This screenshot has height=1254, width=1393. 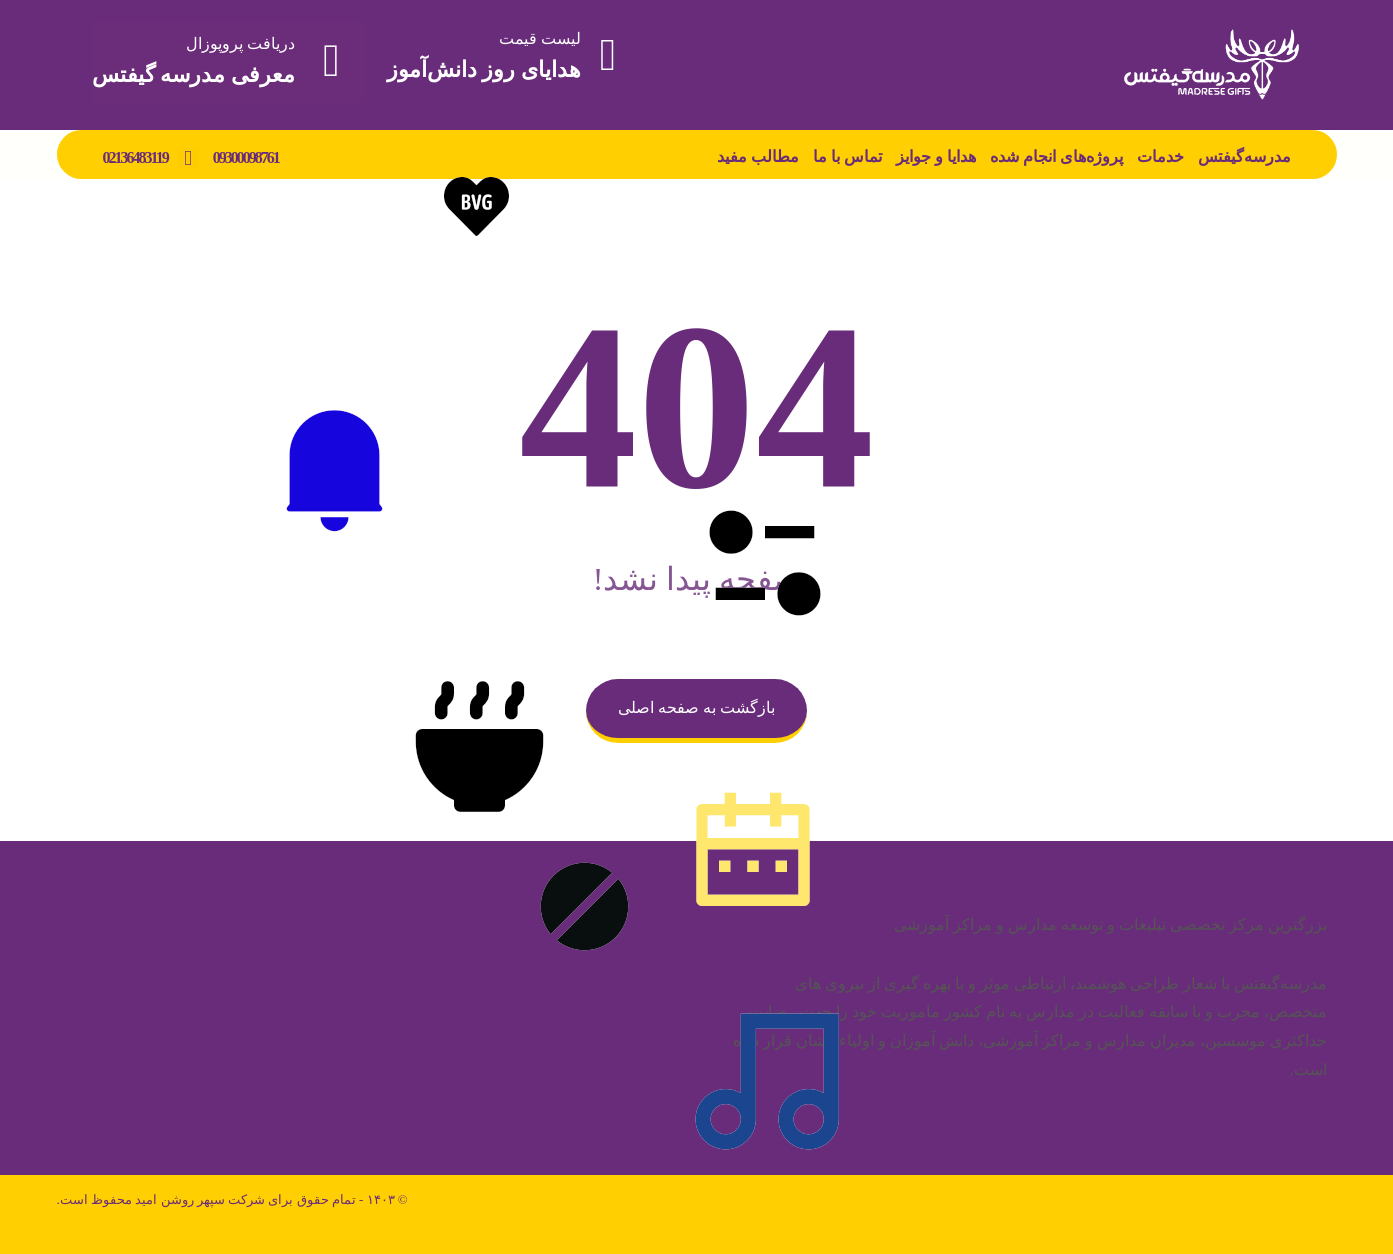 I want to click on view calendar or schedule, so click(x=753, y=855).